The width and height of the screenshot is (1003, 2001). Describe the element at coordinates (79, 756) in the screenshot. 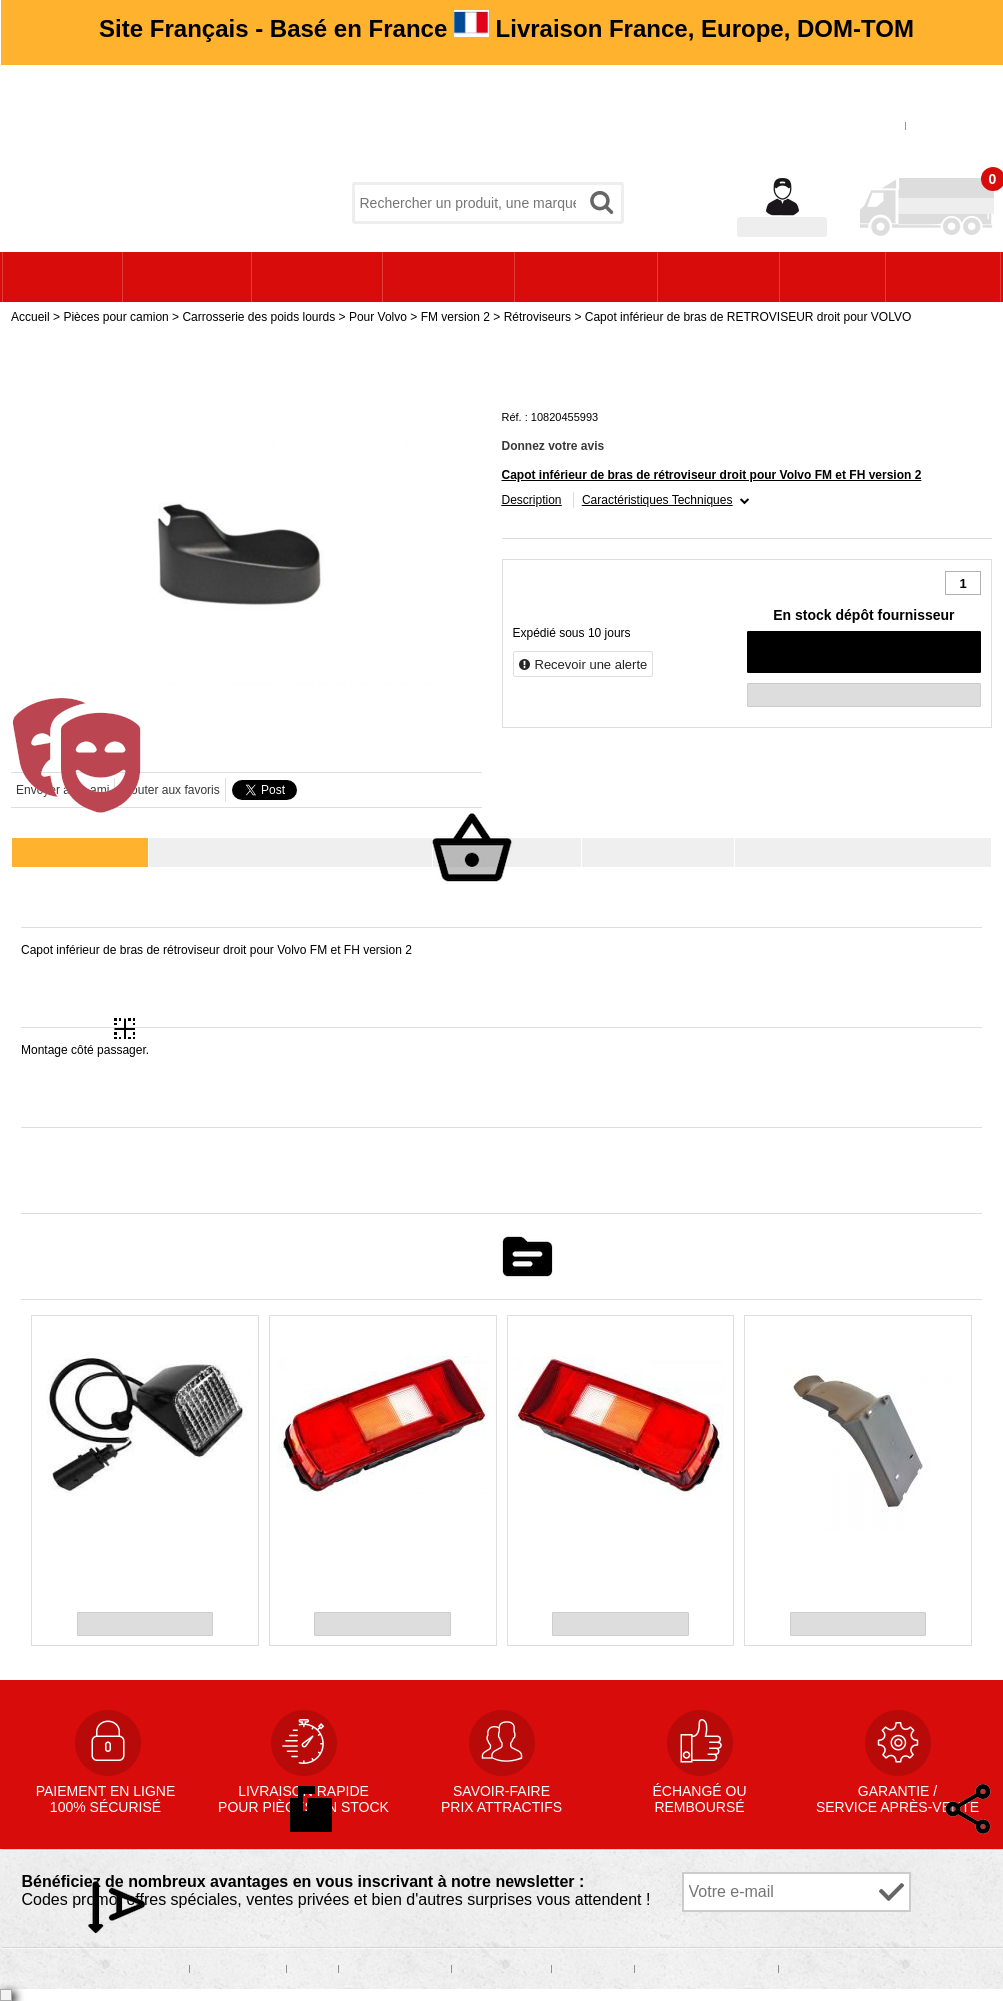

I see `access theater or entertainment options` at that location.